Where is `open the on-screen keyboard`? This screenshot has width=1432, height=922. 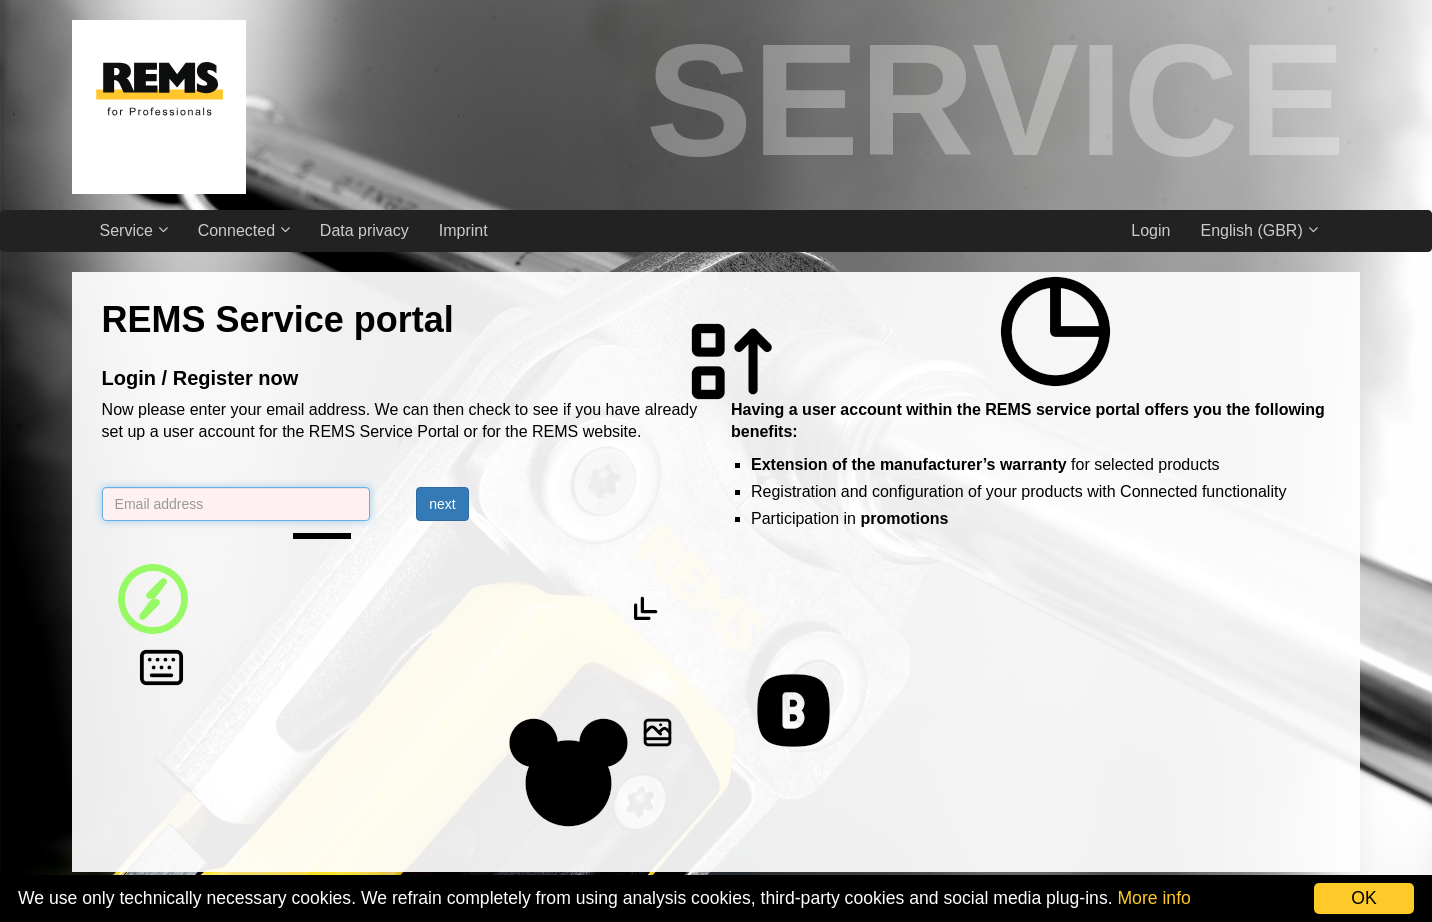
open the on-screen keyboard is located at coordinates (161, 667).